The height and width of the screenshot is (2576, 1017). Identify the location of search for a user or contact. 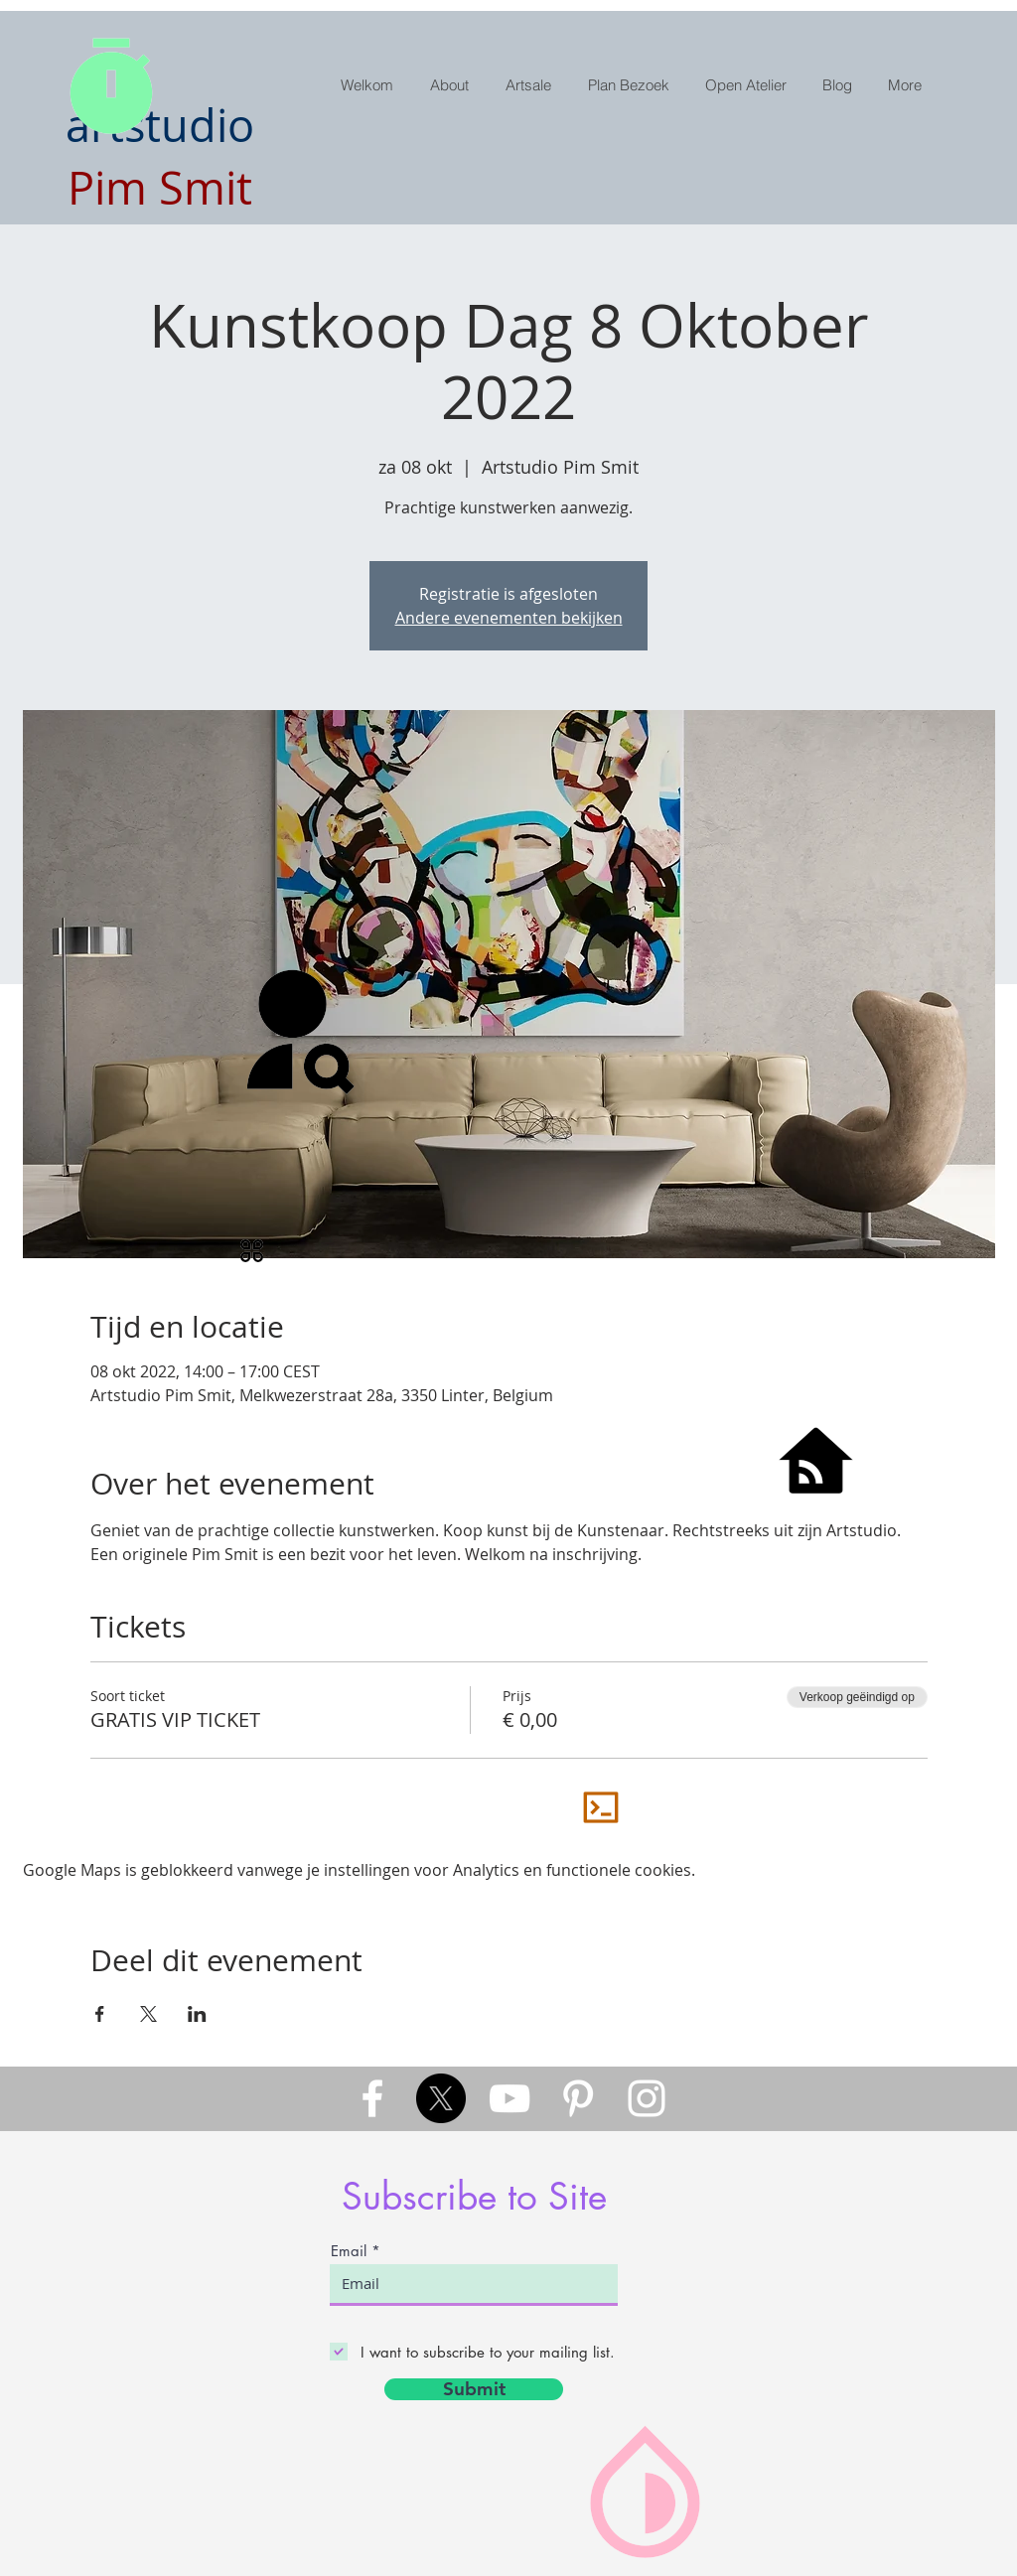
(292, 1032).